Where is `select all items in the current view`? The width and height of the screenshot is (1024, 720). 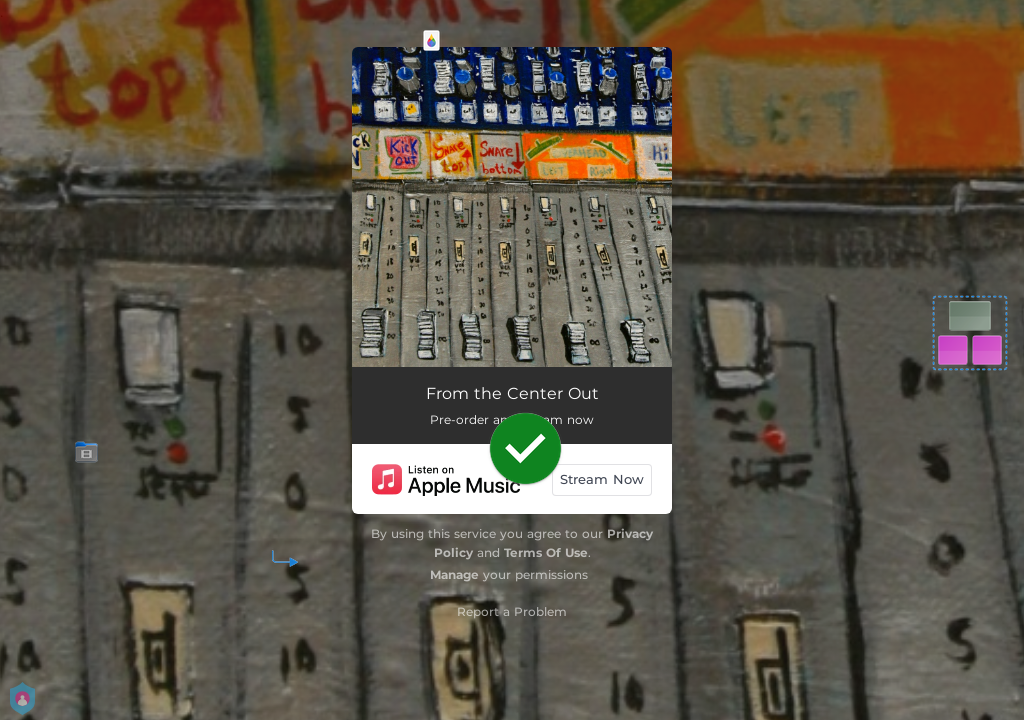
select all items in the current view is located at coordinates (970, 333).